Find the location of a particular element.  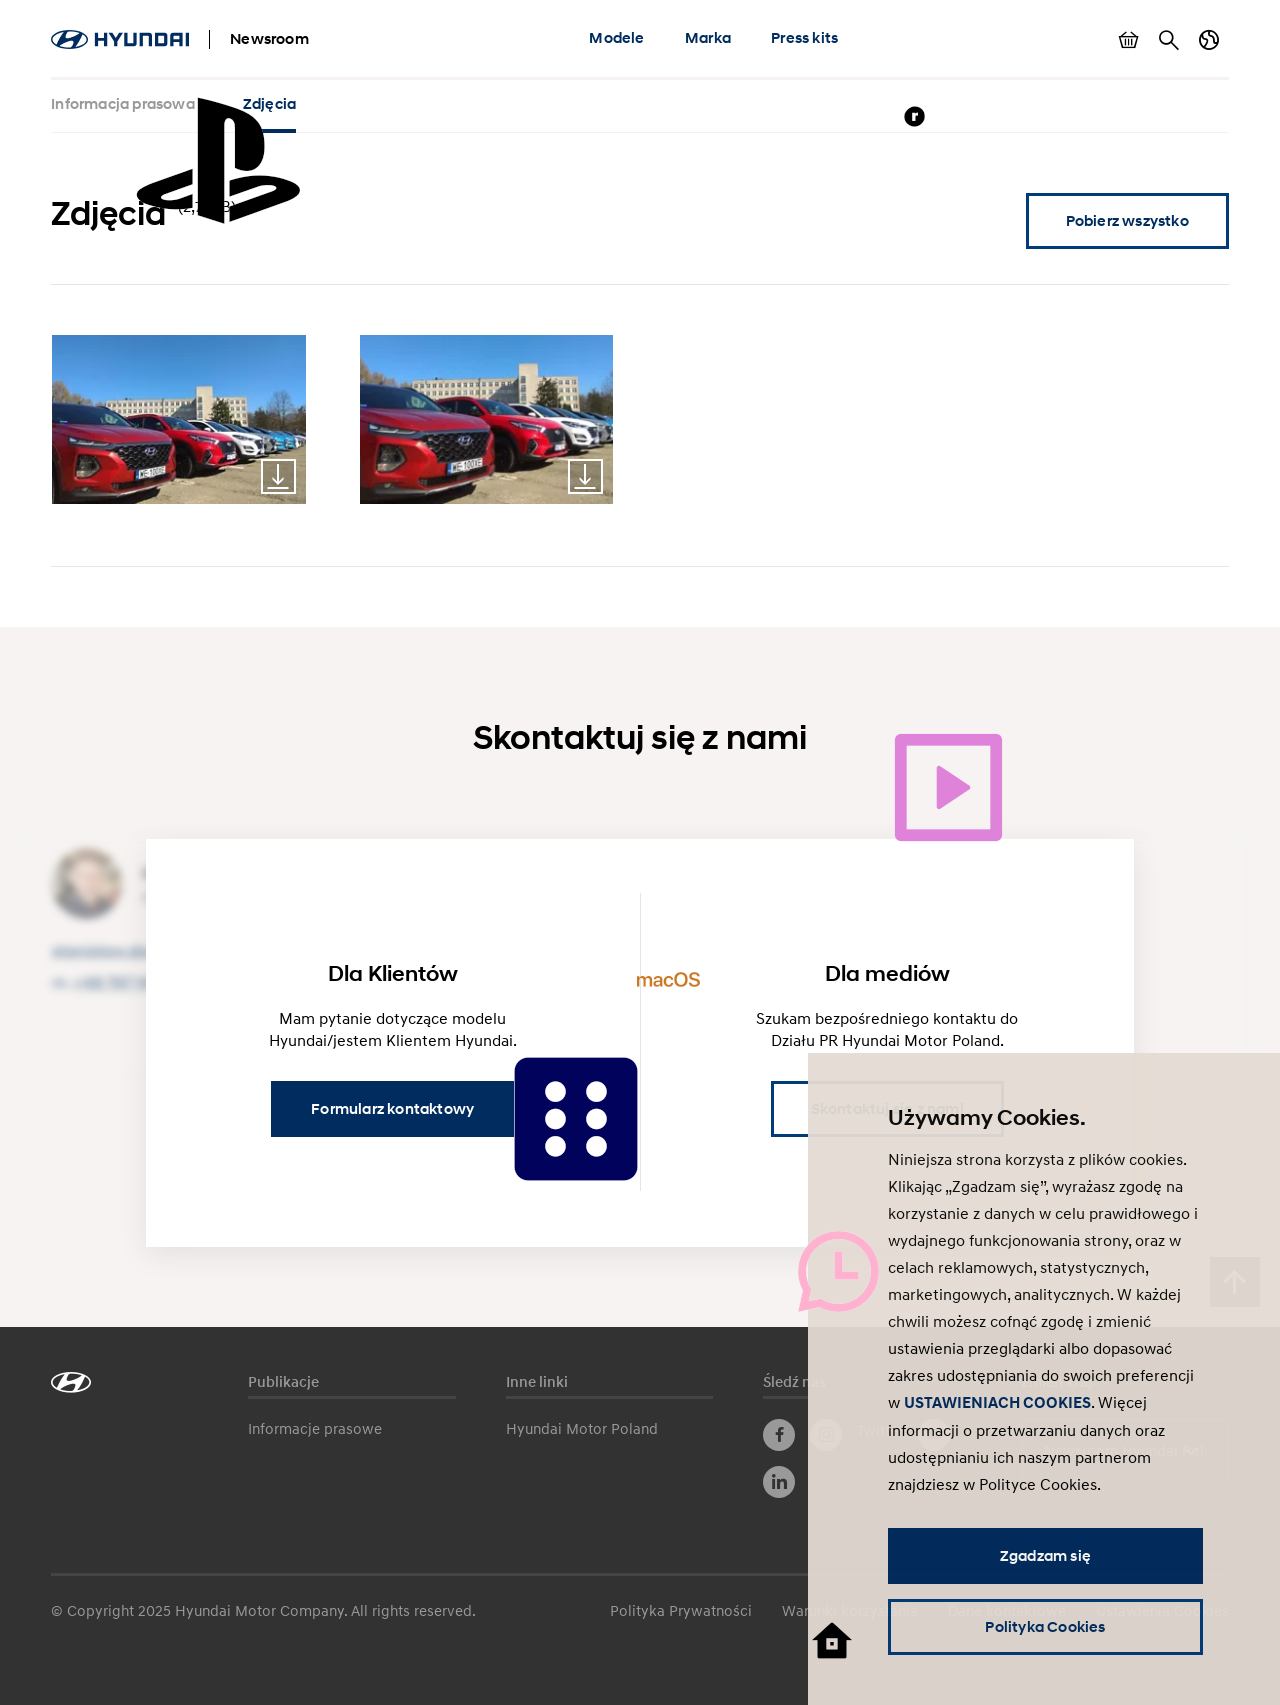

play video content is located at coordinates (948, 787).